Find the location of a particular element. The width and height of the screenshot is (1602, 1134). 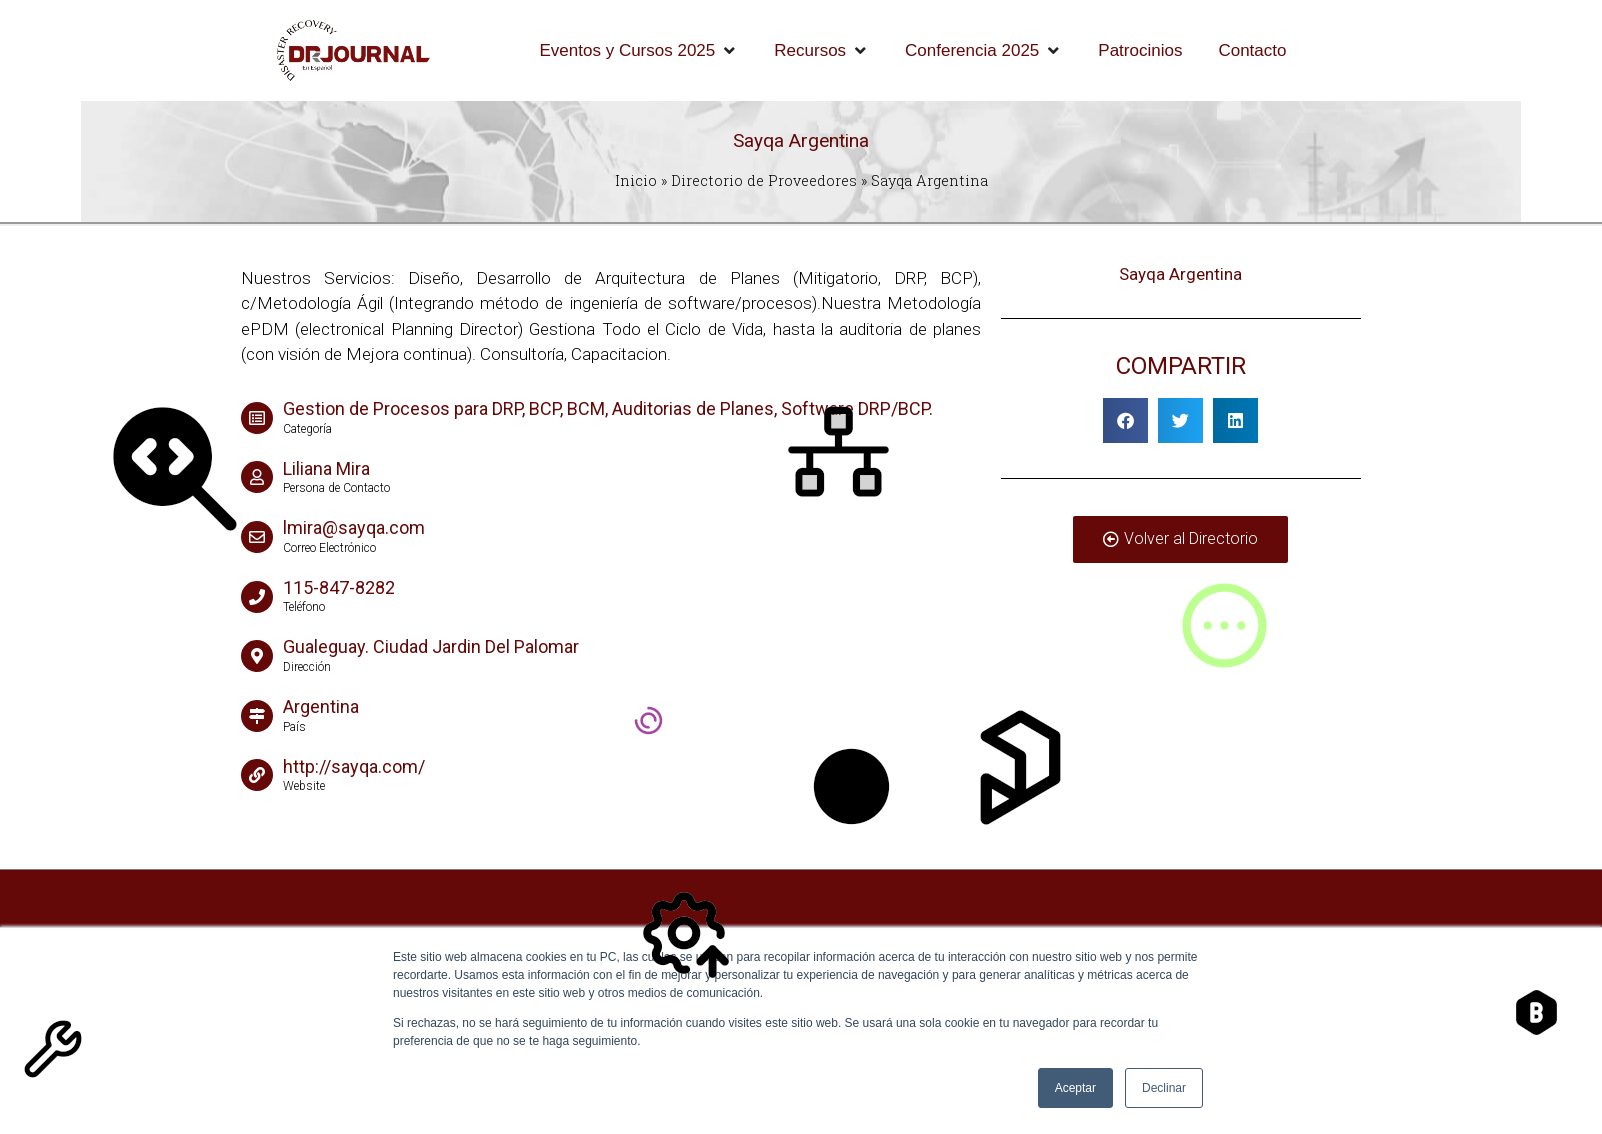

access settings or configuration options is located at coordinates (53, 1049).